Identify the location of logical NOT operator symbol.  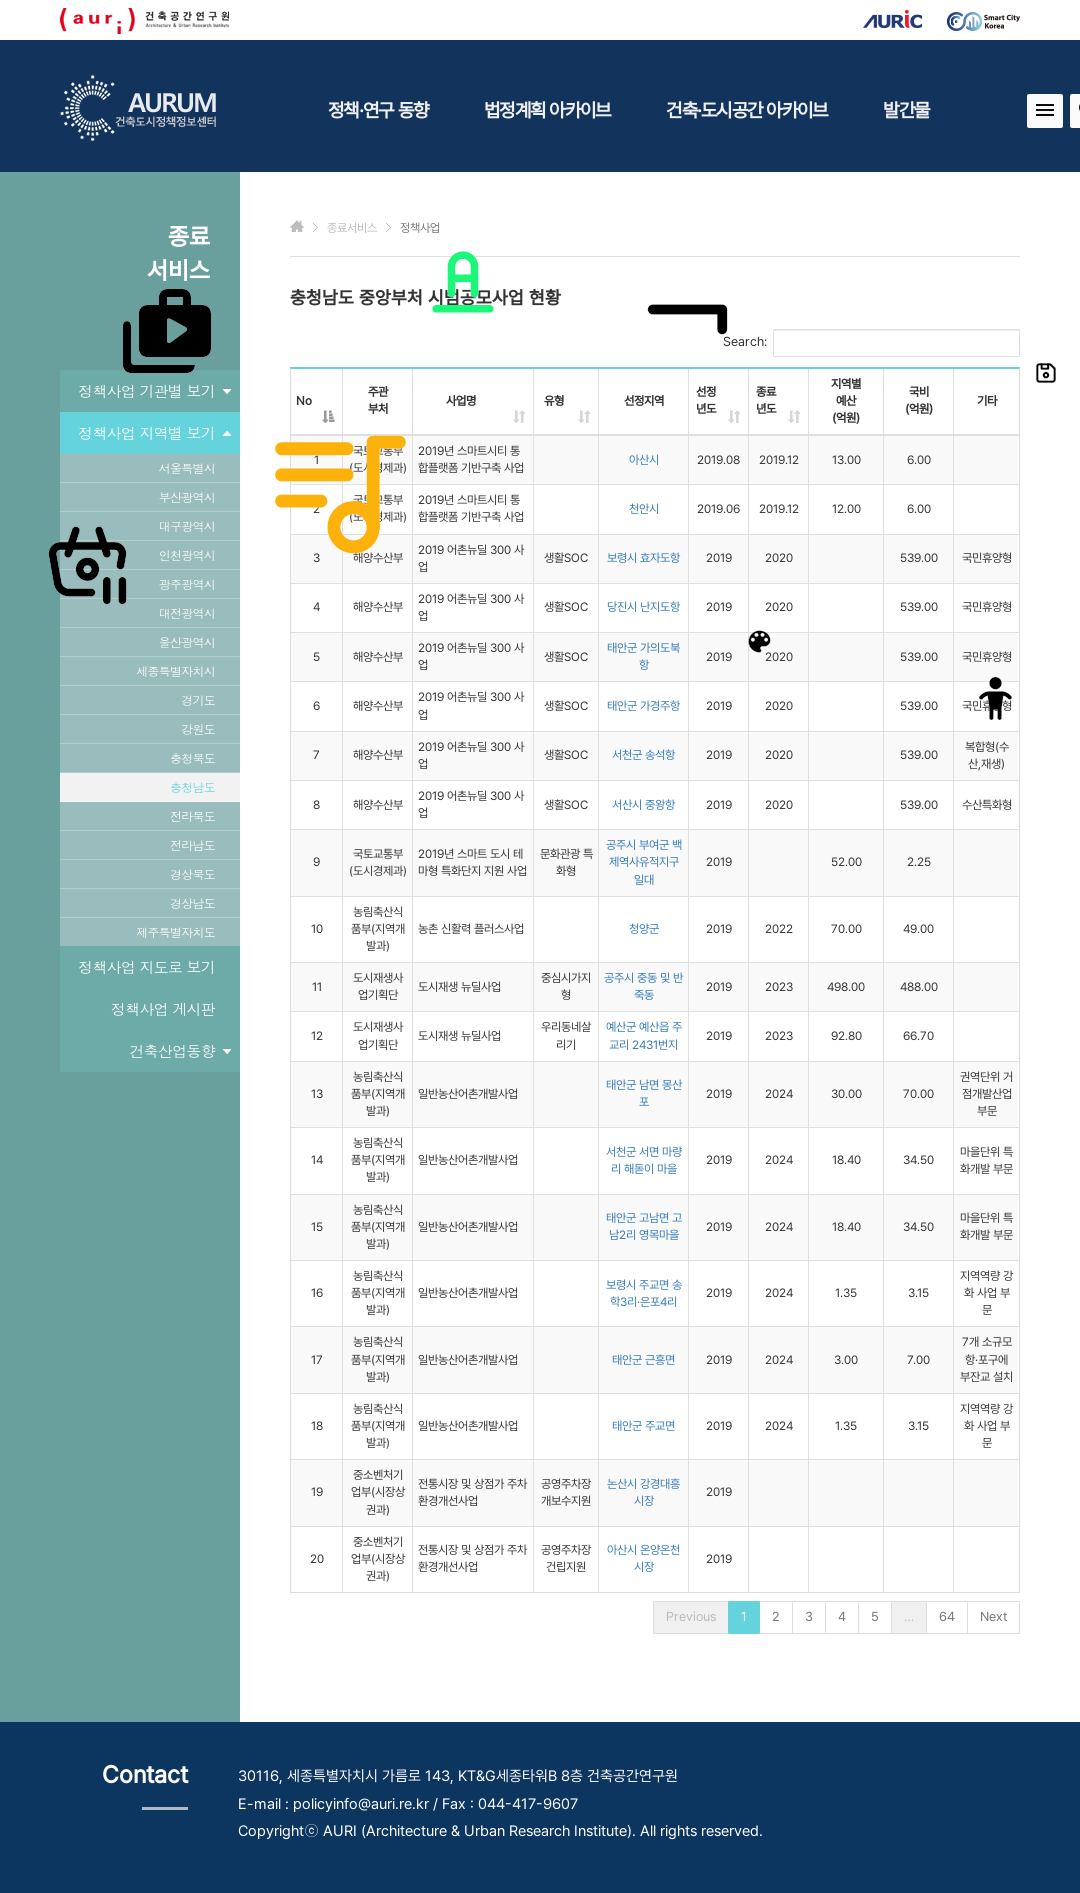
(687, 309).